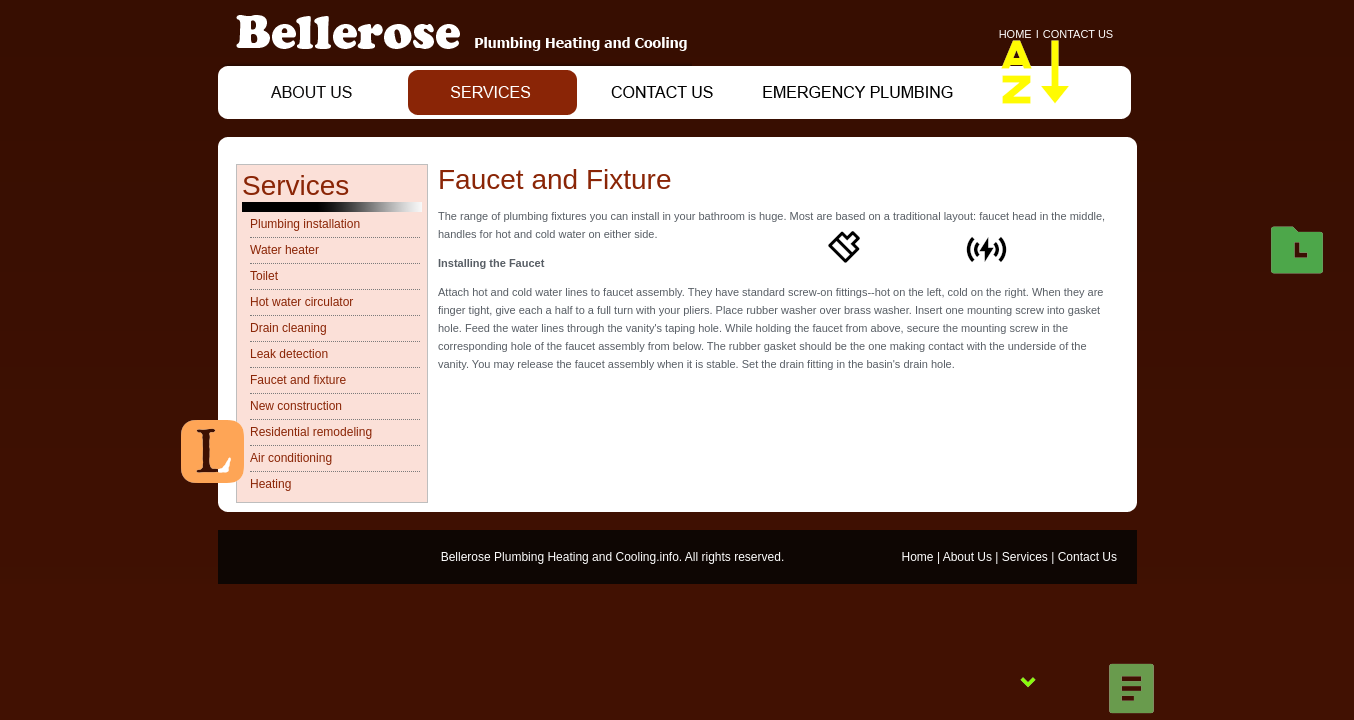 This screenshot has width=1354, height=720. What do you see at coordinates (1034, 72) in the screenshot?
I see `sort items alphabetically from A to Z` at bounding box center [1034, 72].